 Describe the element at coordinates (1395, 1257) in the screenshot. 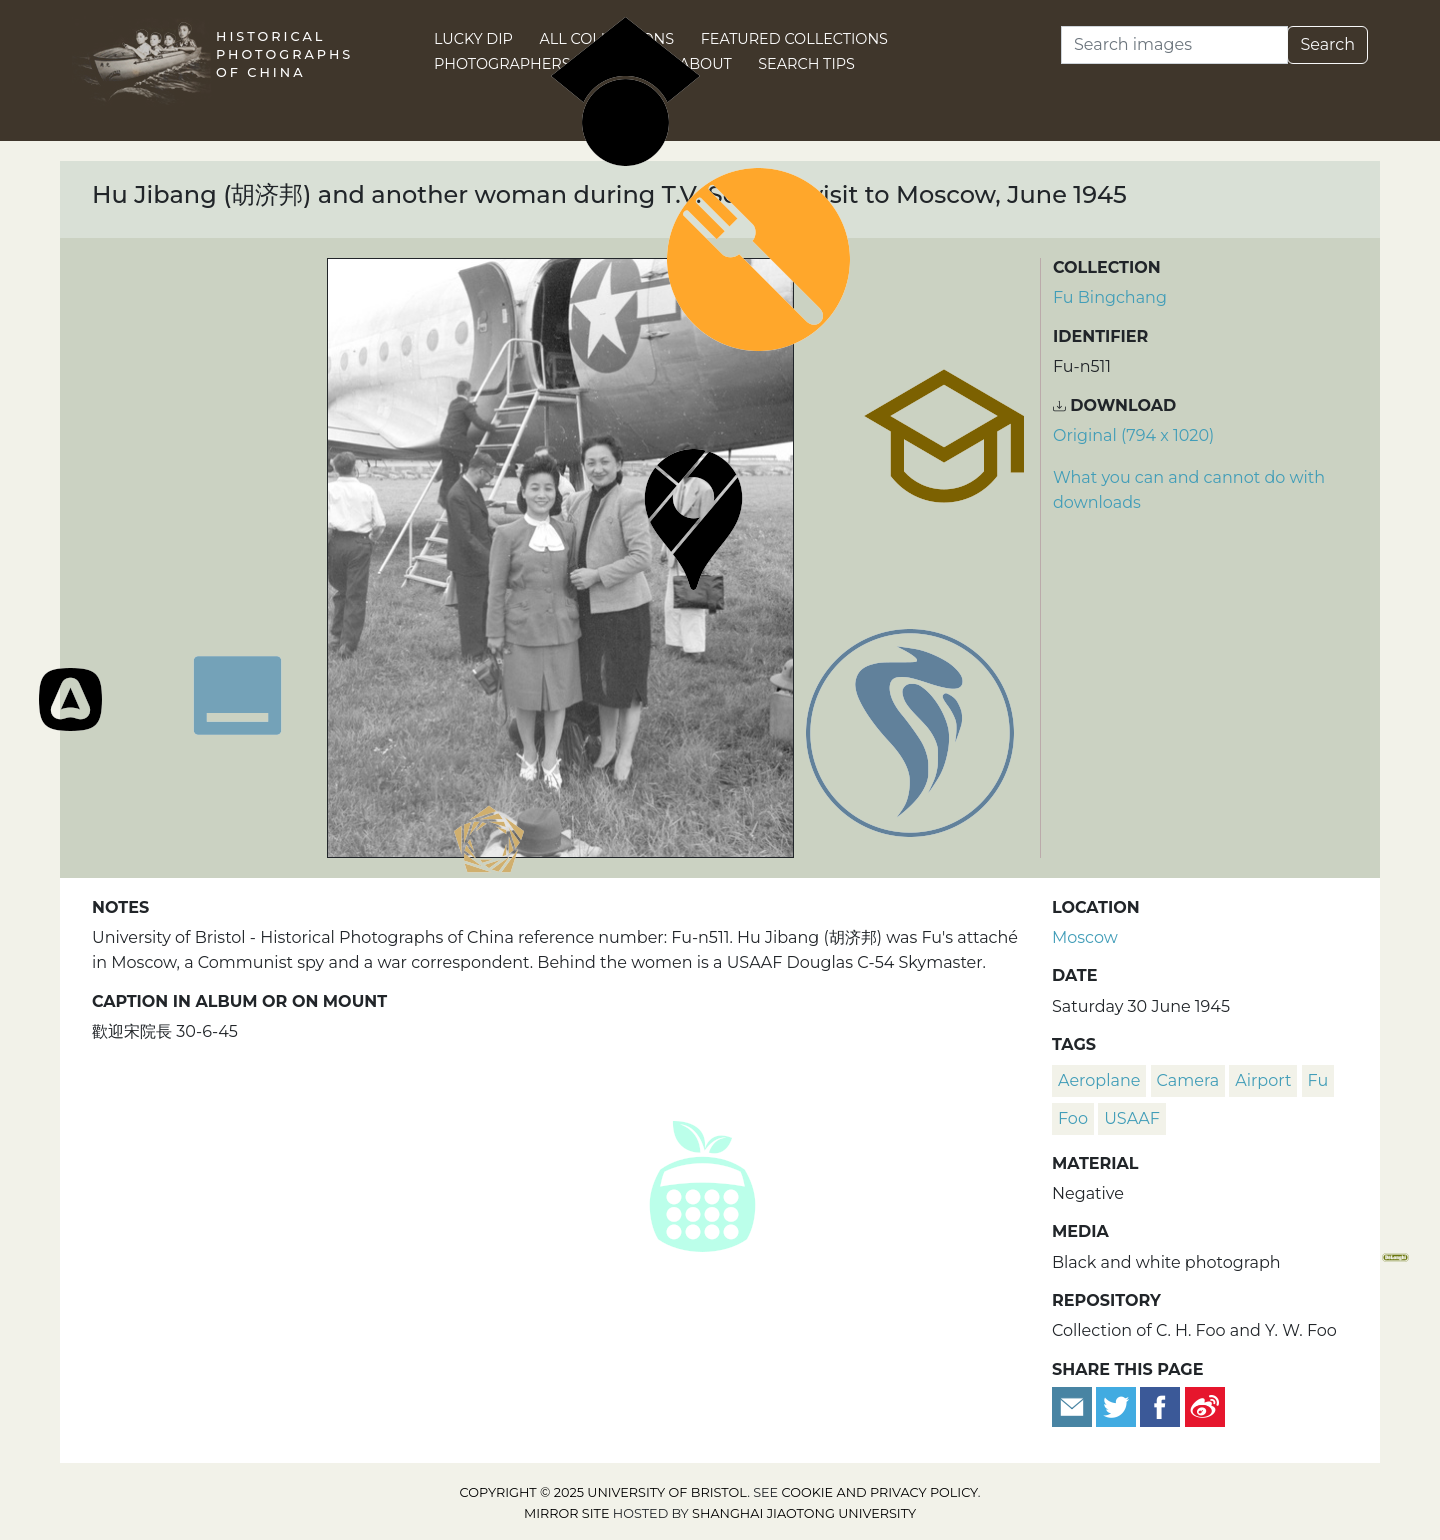

I see `De'Longhi brand logo` at that location.